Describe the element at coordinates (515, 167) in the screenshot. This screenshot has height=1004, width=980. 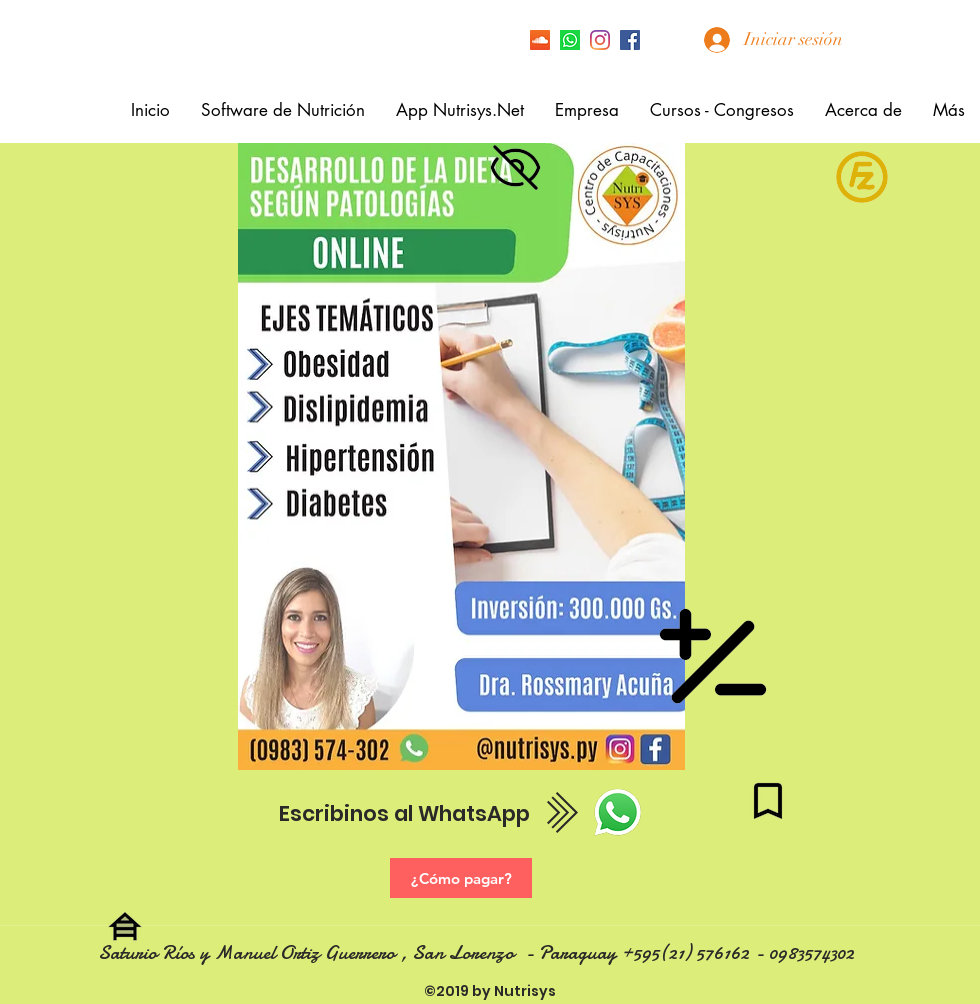
I see `hide password or sensitive content` at that location.